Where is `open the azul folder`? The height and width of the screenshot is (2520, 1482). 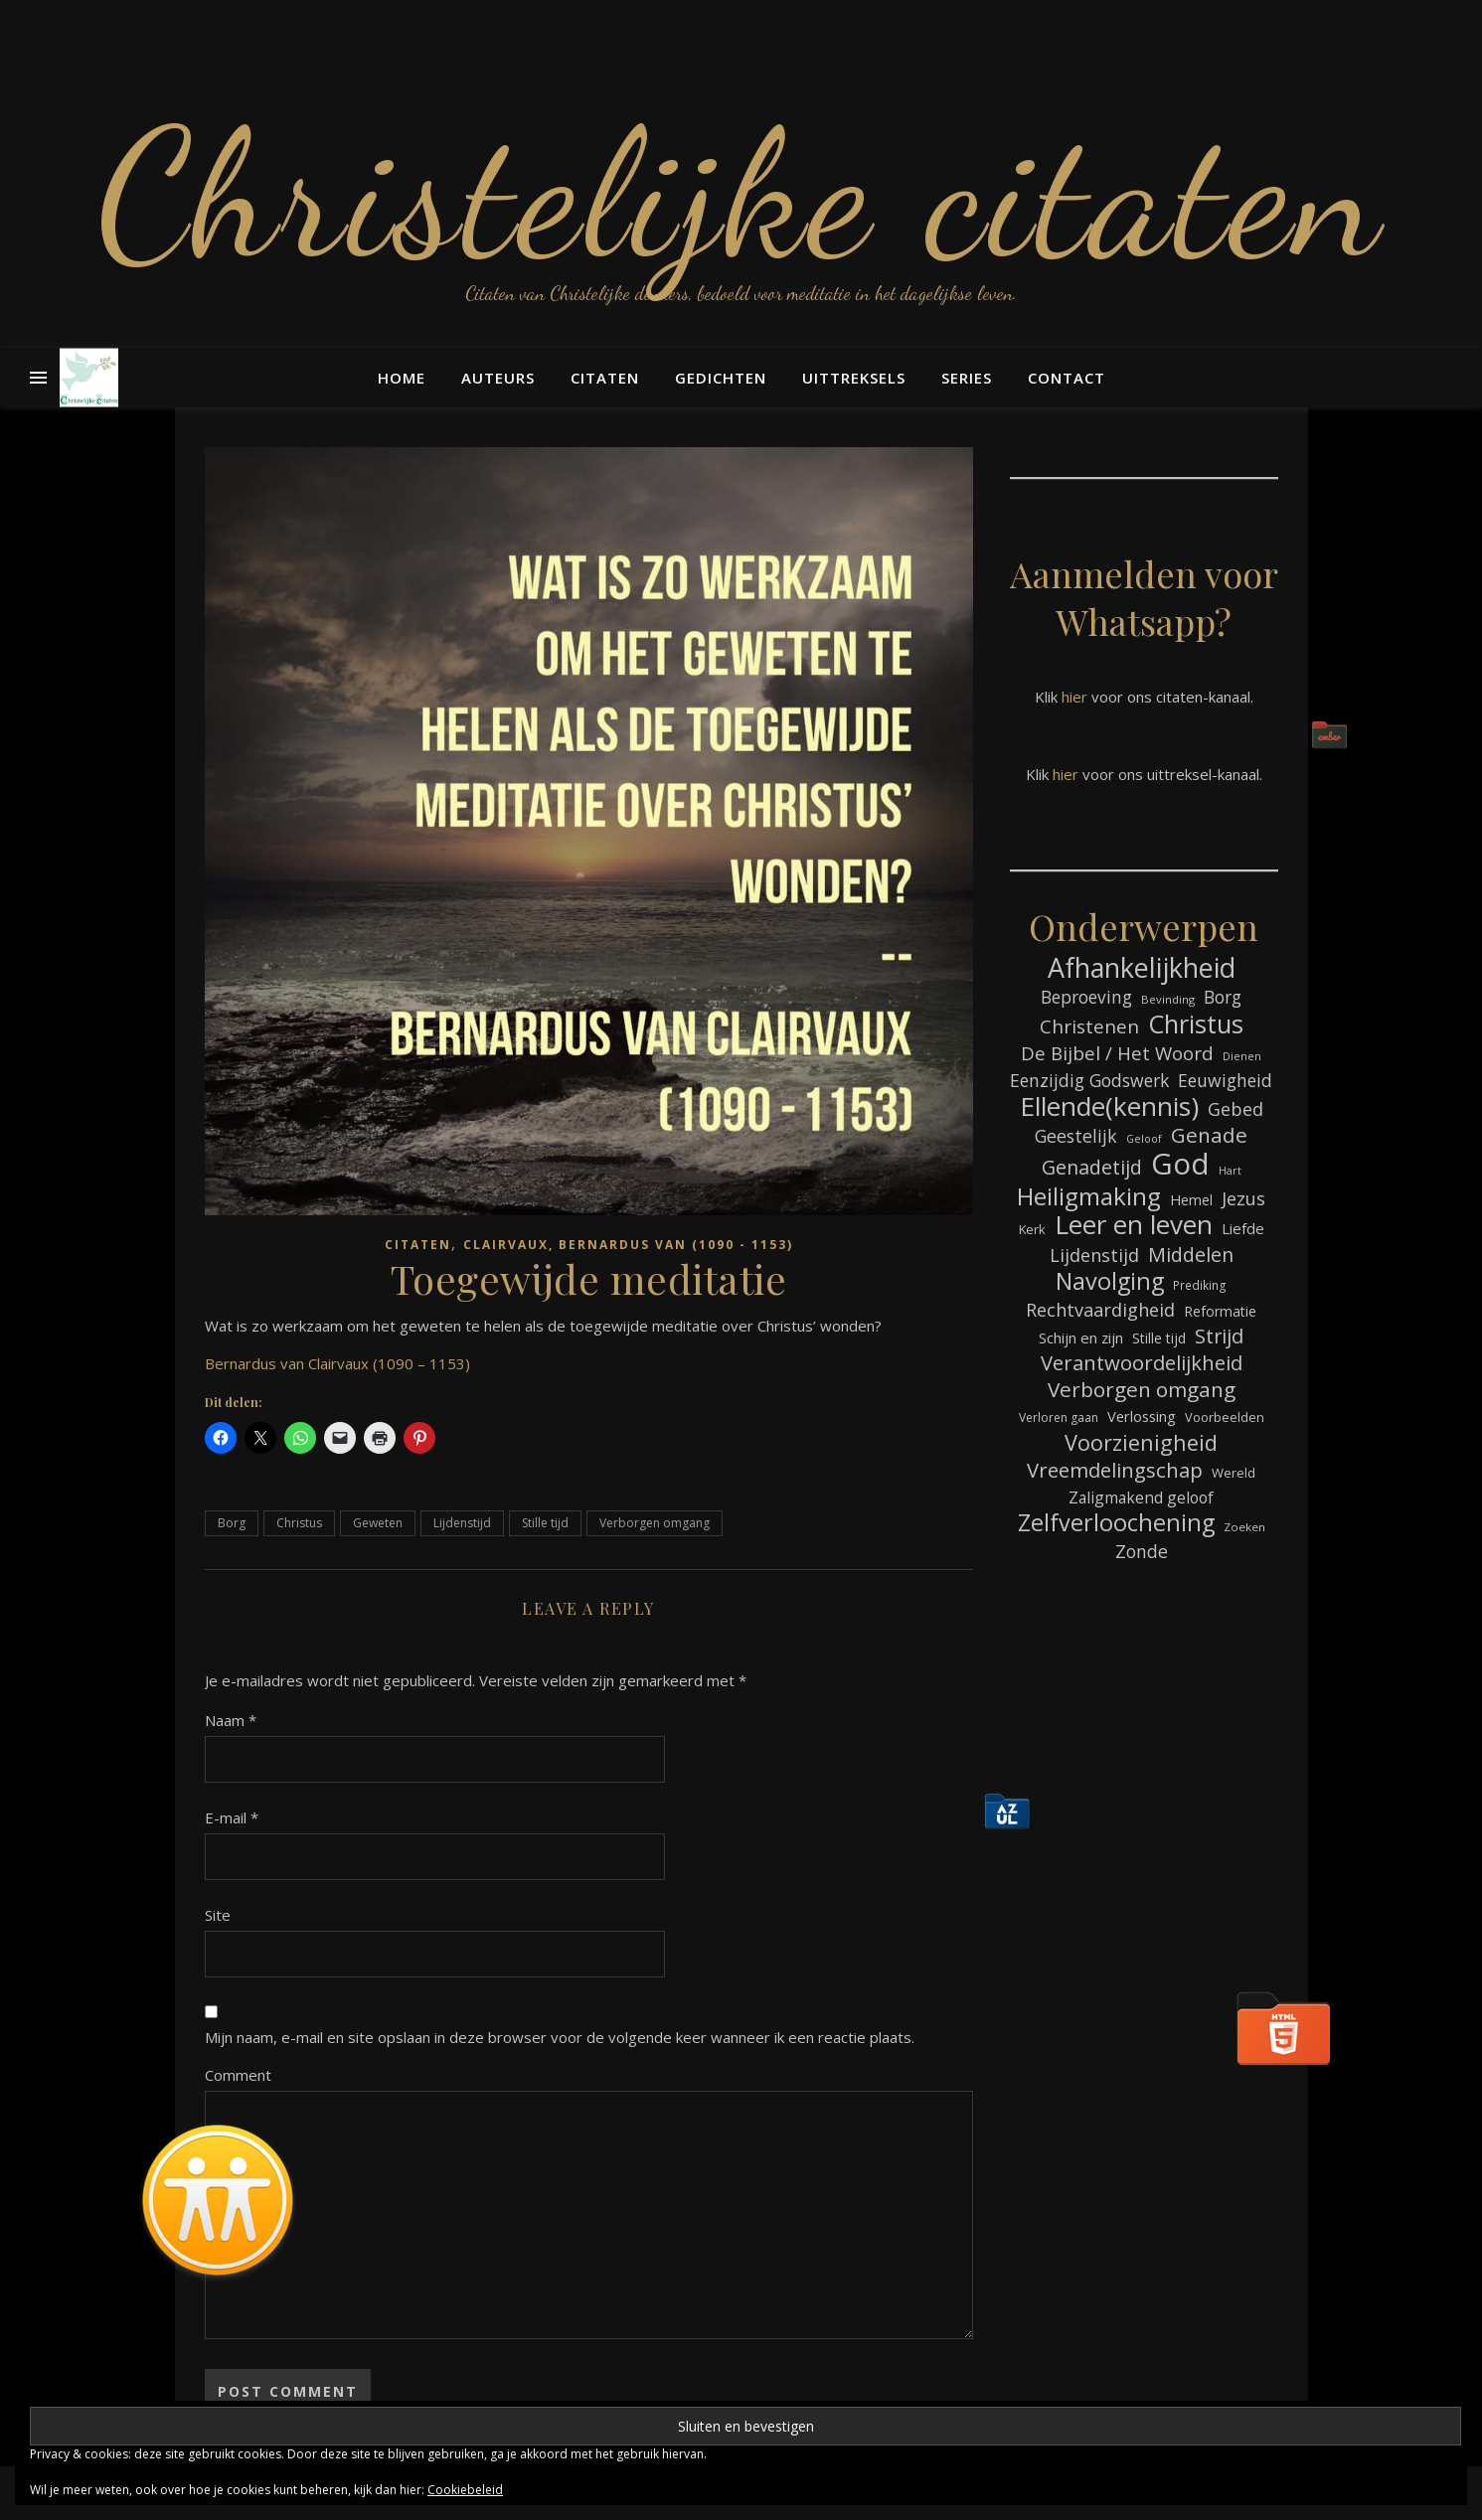
open the azul folder is located at coordinates (1007, 1812).